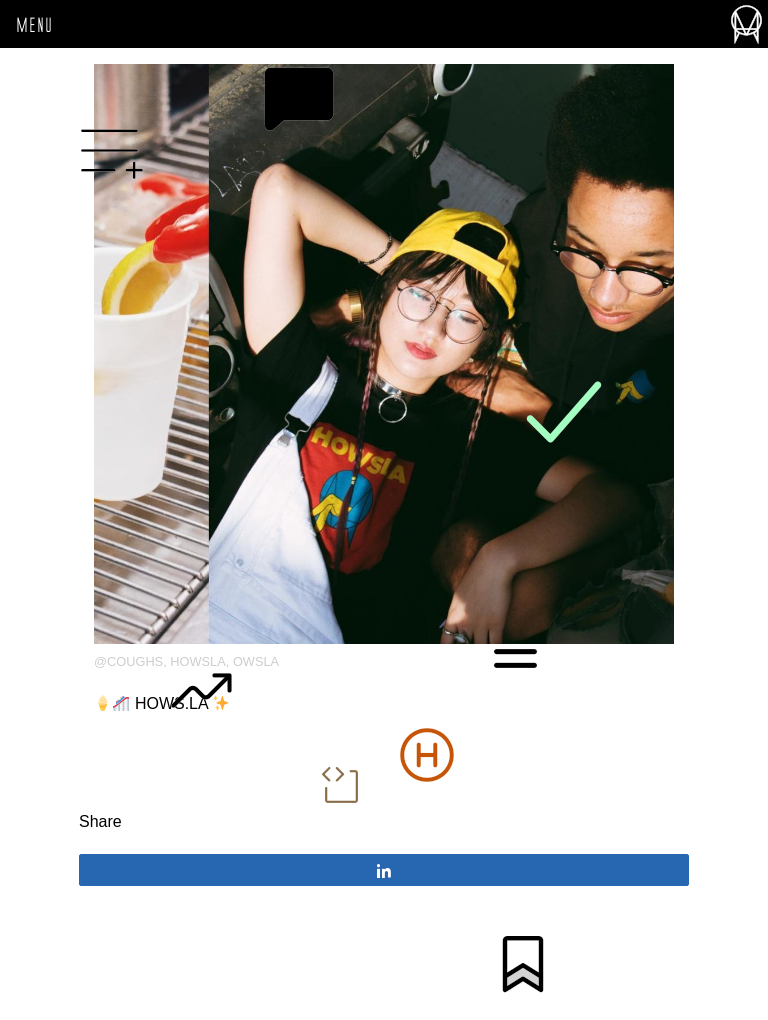  I want to click on insert a code block, so click(341, 786).